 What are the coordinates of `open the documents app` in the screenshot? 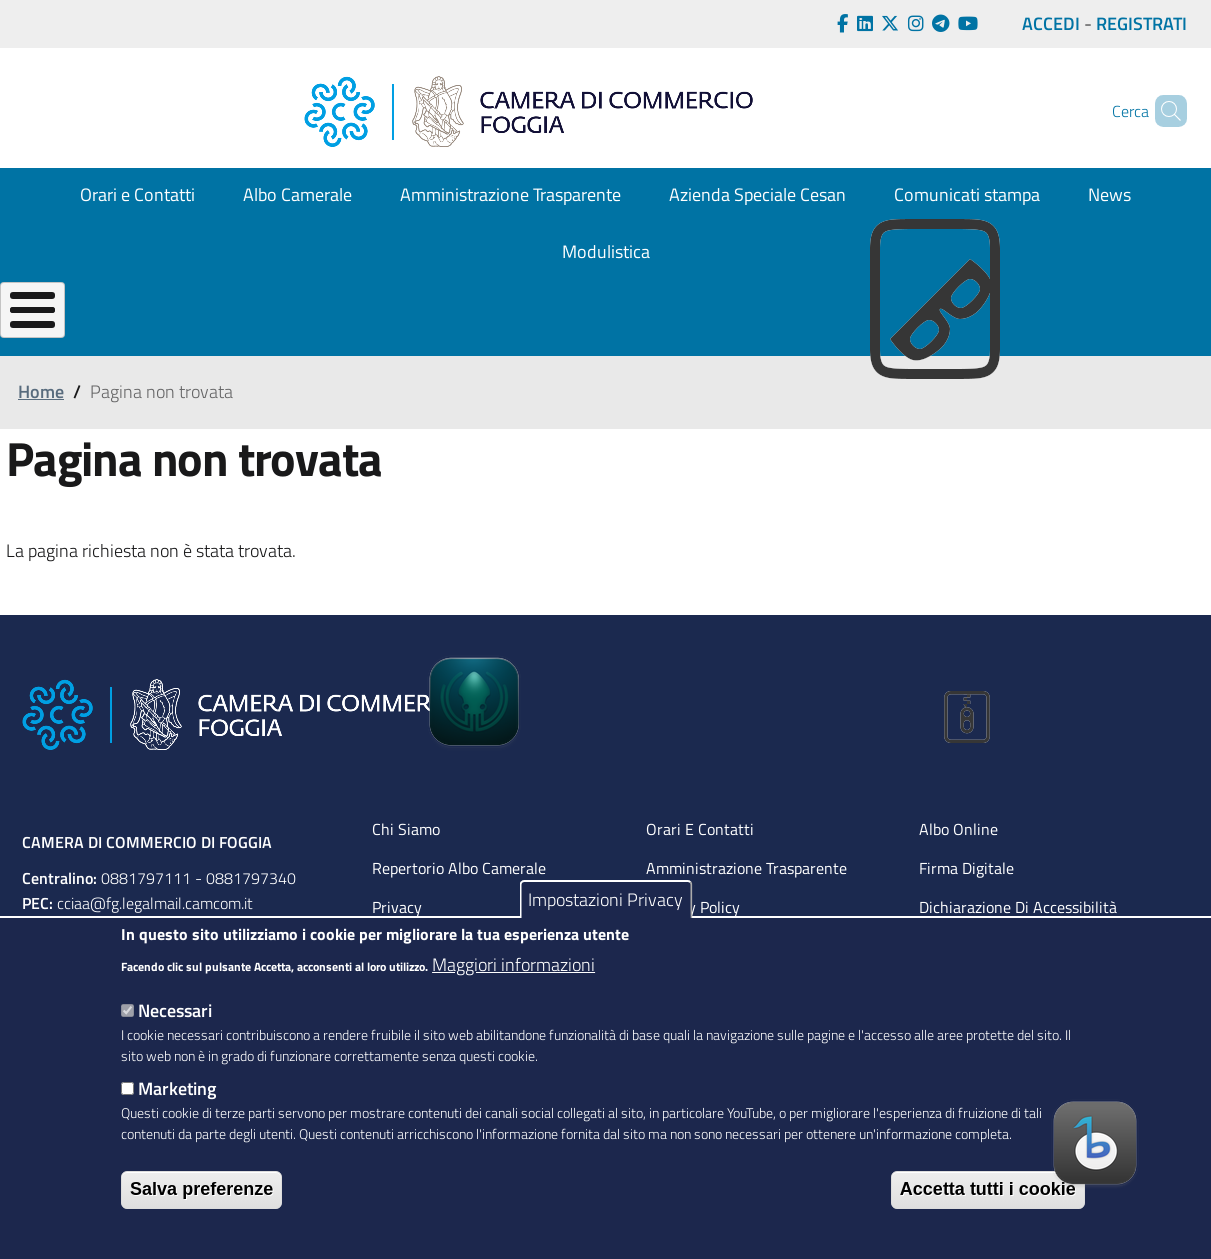 It's located at (940, 299).